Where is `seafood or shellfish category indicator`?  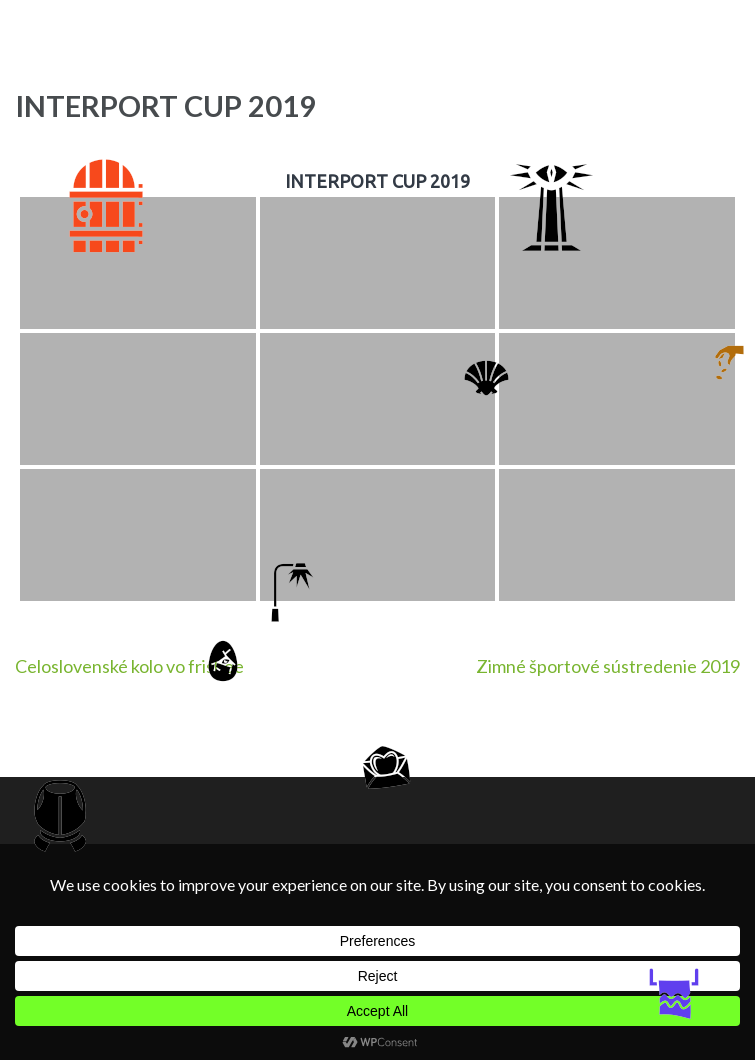
seafood or shellfish category indicator is located at coordinates (486, 377).